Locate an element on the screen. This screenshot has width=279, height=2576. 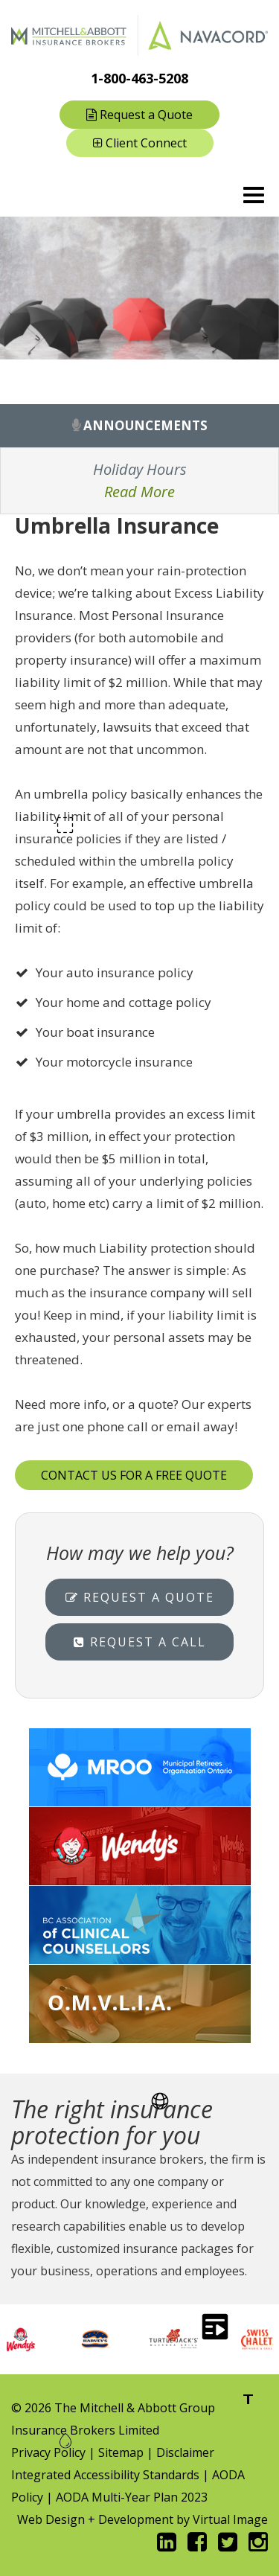
add a title or heading to your document is located at coordinates (248, 2399).